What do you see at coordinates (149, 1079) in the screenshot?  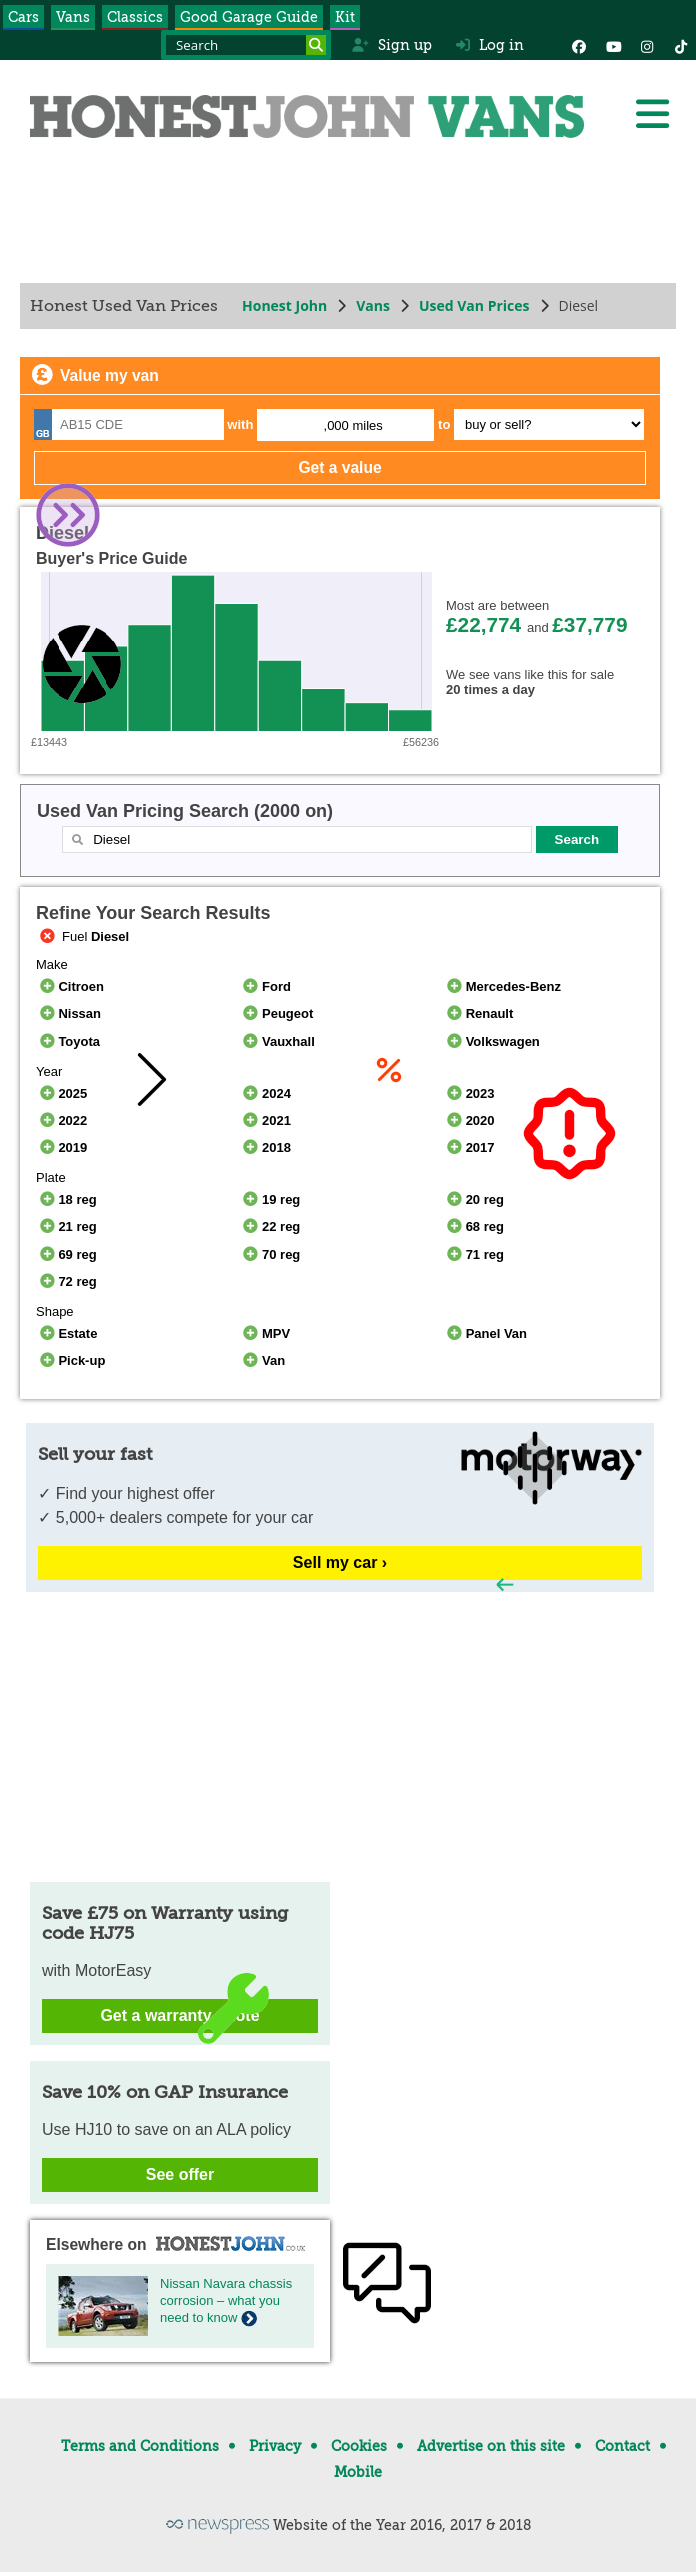 I see `navigate to the next item or page` at bounding box center [149, 1079].